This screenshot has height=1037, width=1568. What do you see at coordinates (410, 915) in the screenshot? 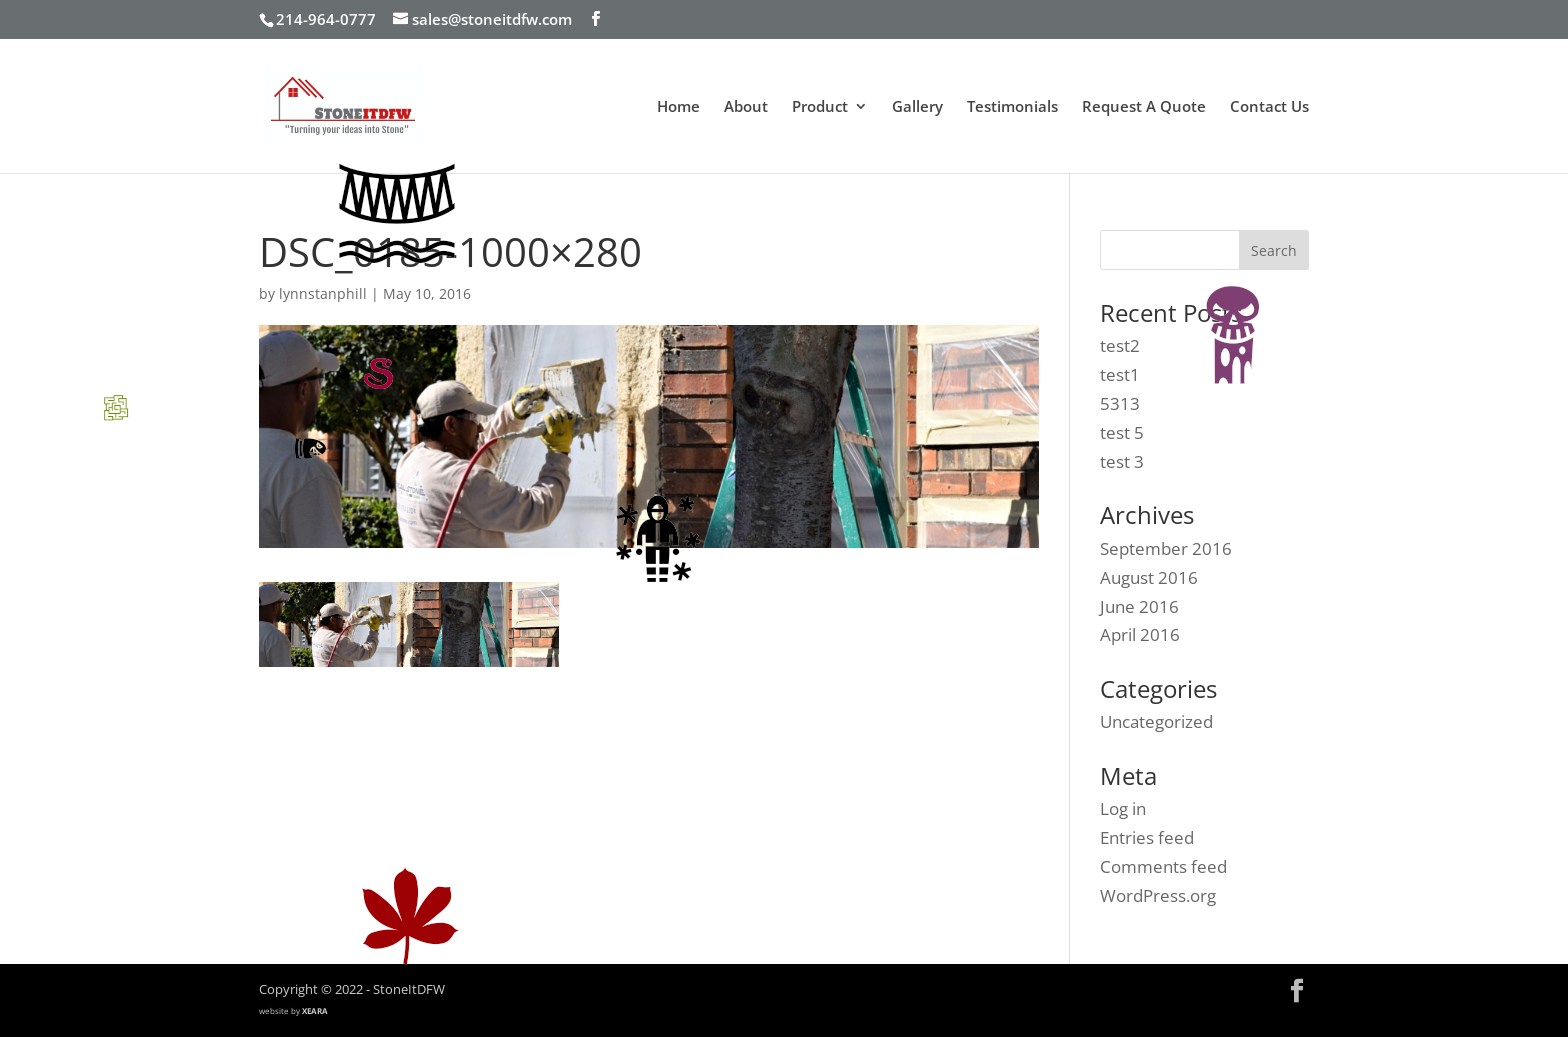
I see `nature or plant category indicator` at bounding box center [410, 915].